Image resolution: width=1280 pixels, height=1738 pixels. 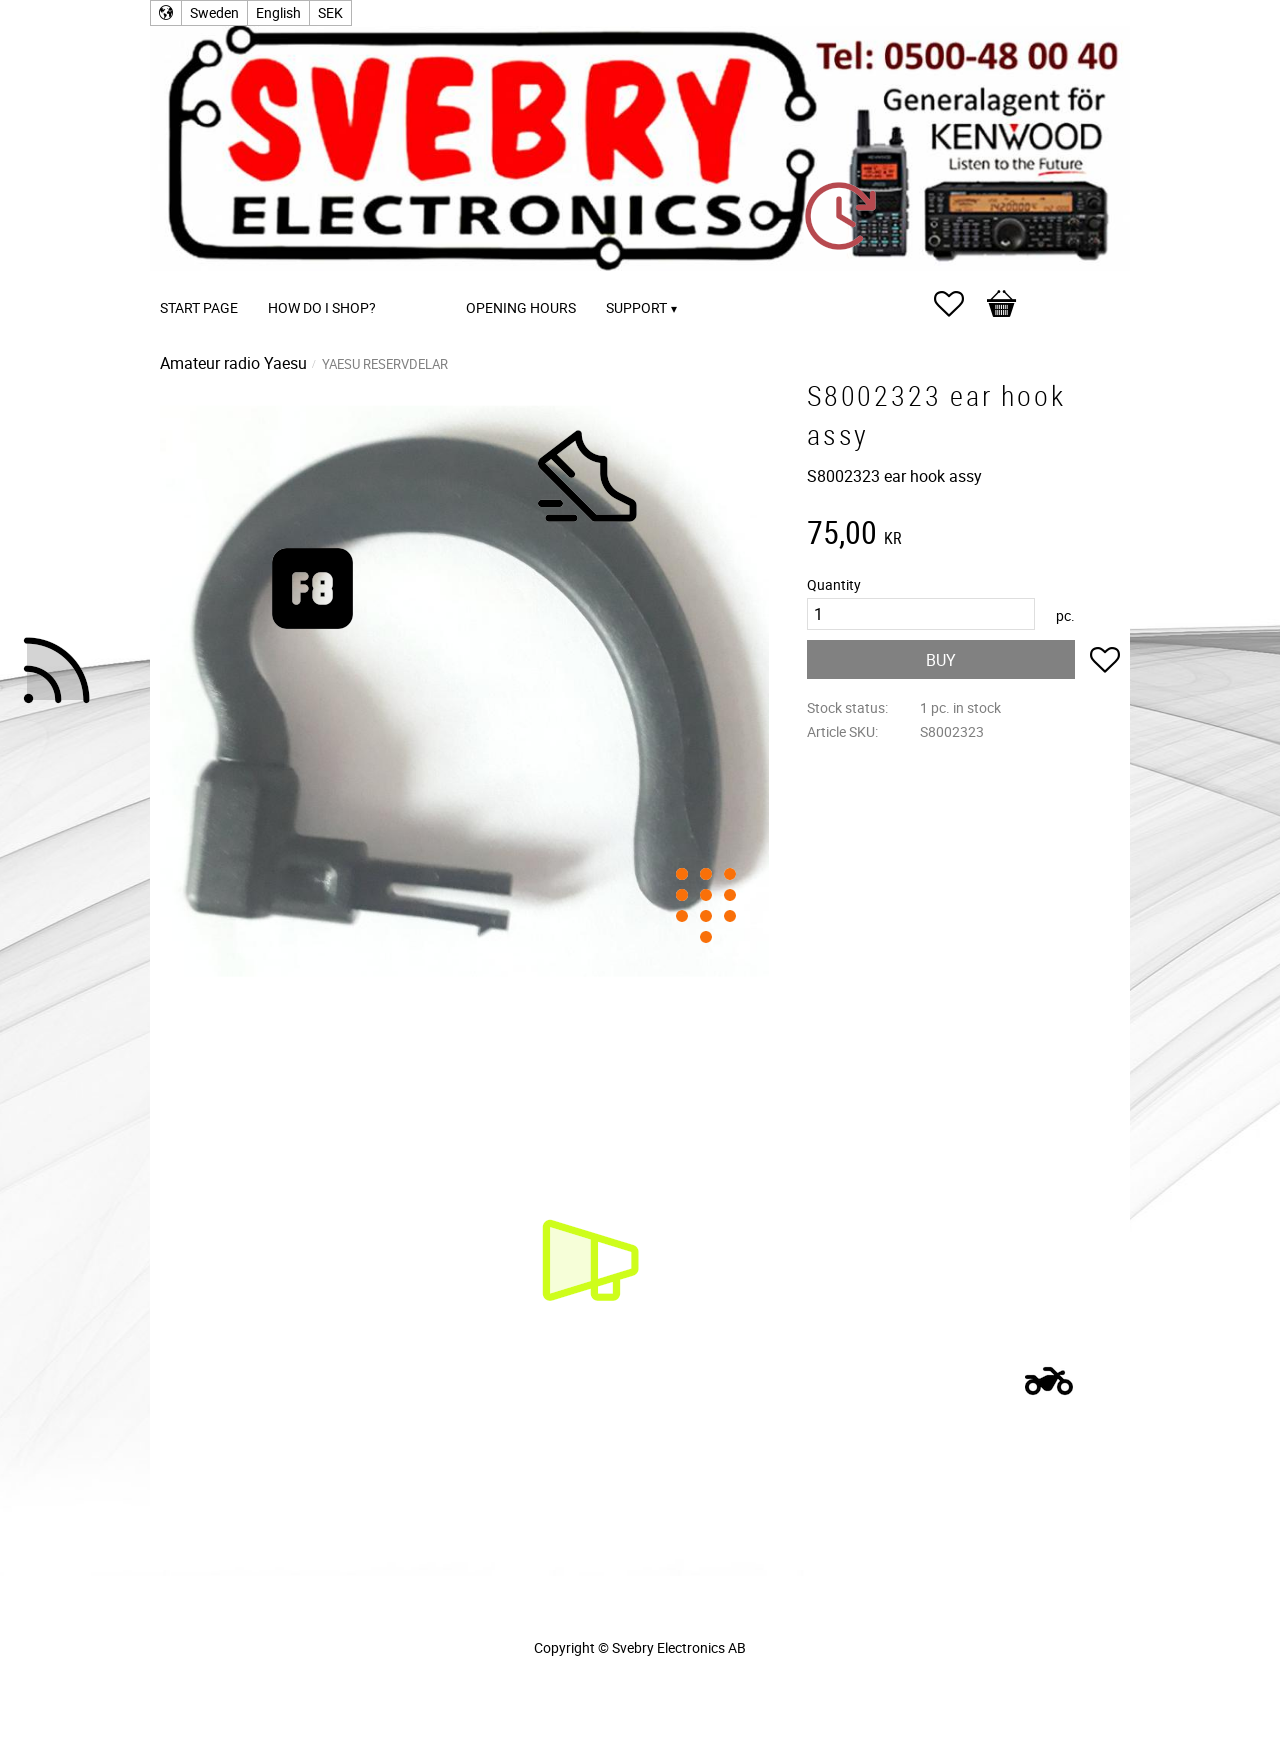 I want to click on open numeric keypad for input, so click(x=706, y=904).